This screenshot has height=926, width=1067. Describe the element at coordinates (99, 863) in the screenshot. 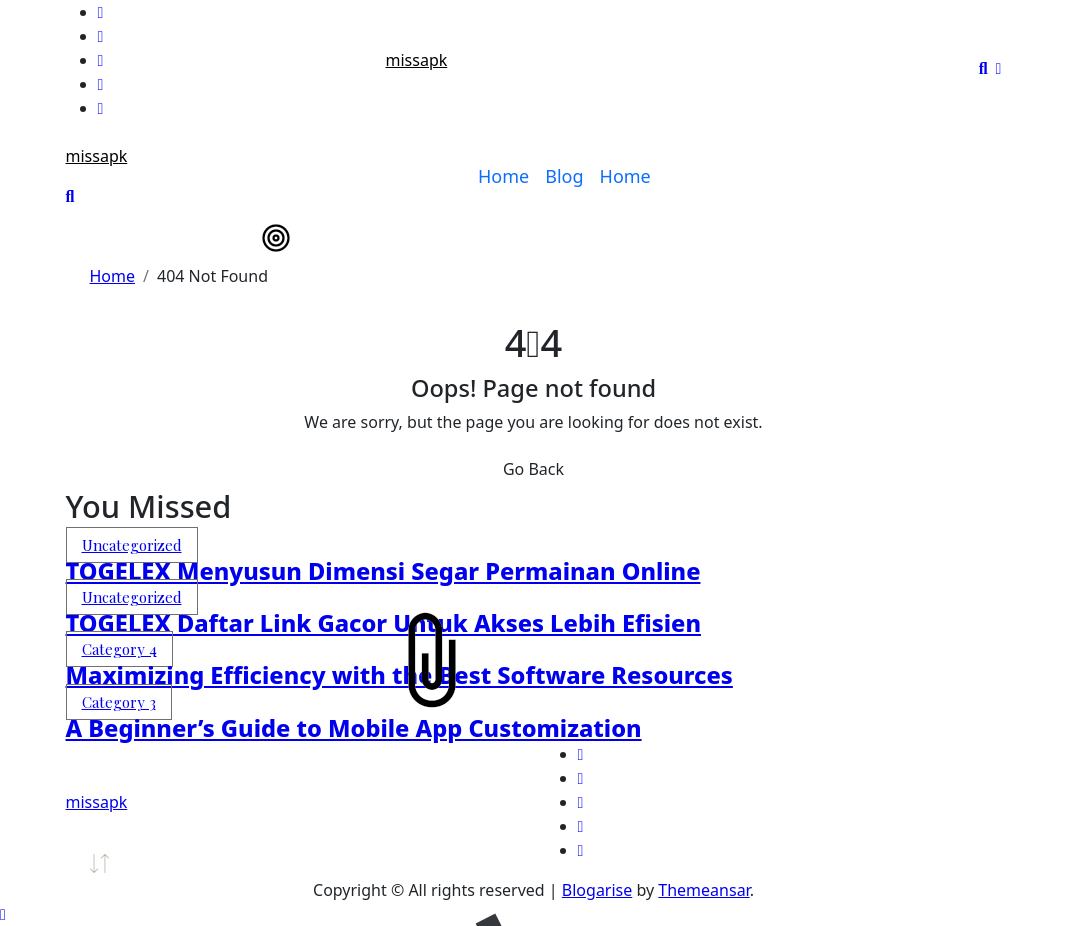

I see `sort items in ascending or descending order` at that location.